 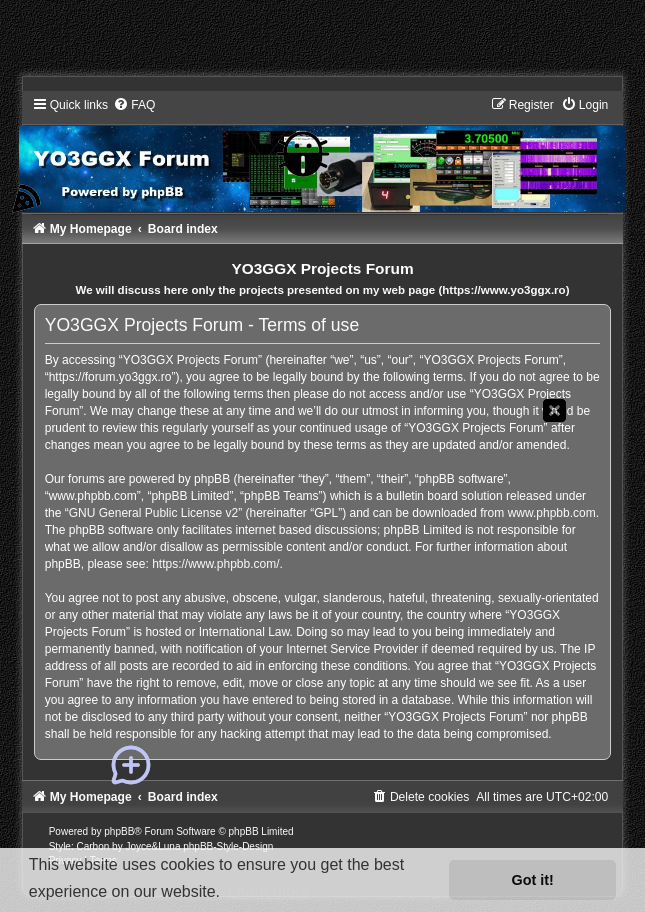 I want to click on close or dismiss a dialog box, so click(x=554, y=410).